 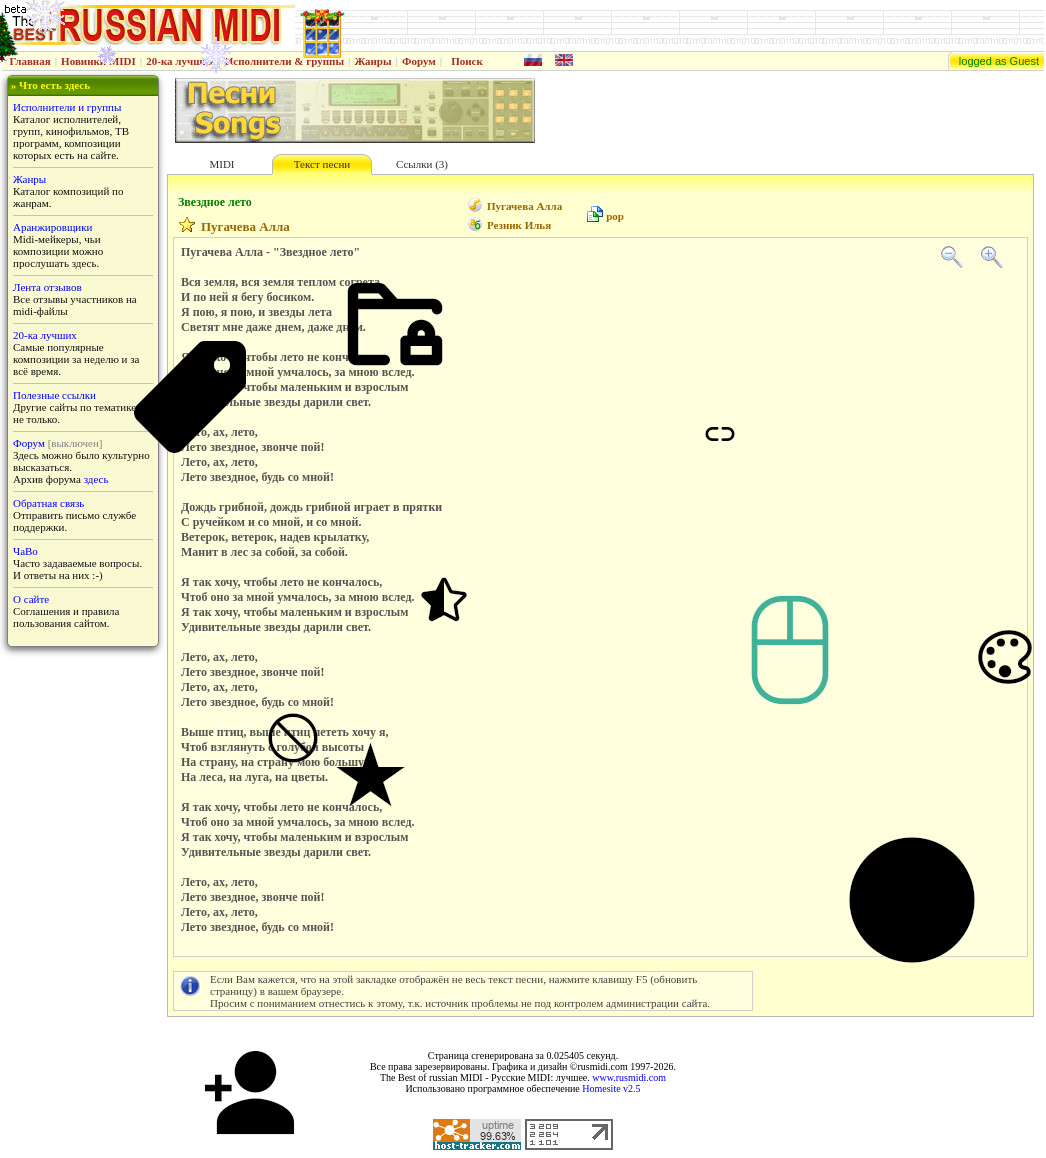 What do you see at coordinates (790, 650) in the screenshot?
I see `adjust mouse or pointer settings` at bounding box center [790, 650].